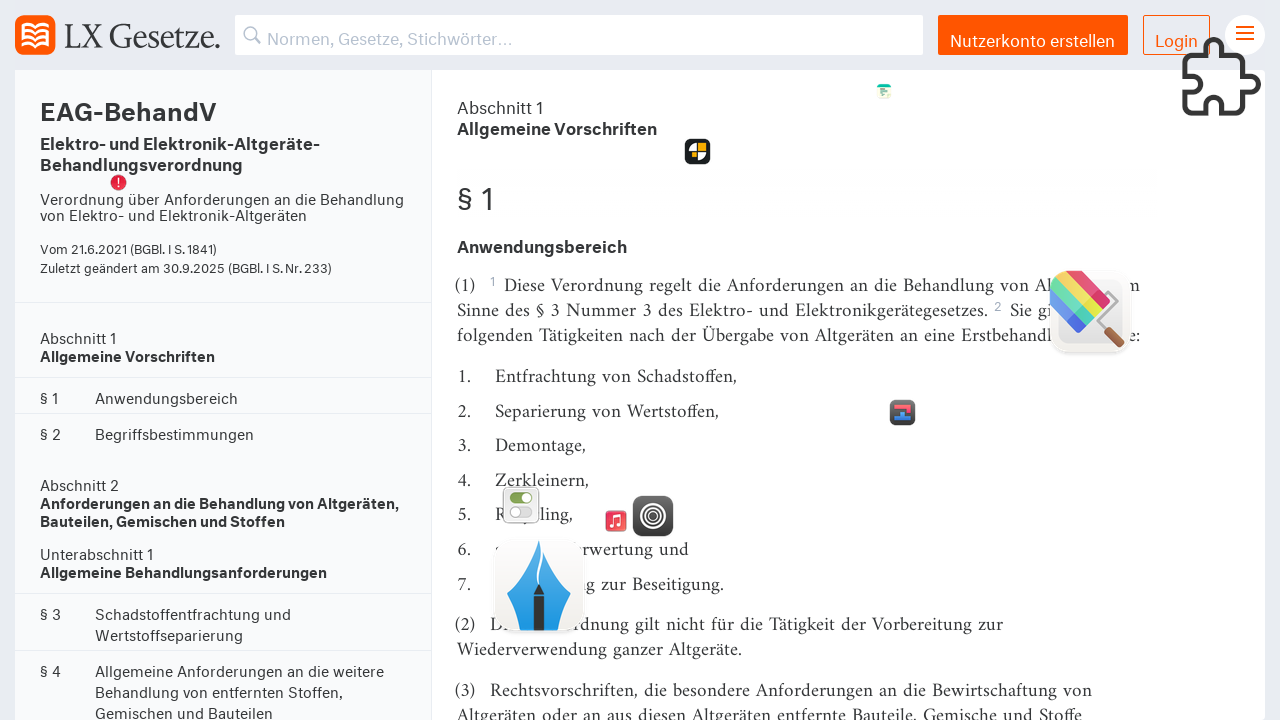 The image size is (1280, 720). Describe the element at coordinates (521, 505) in the screenshot. I see `open gnome tweaks to customize system settings` at that location.